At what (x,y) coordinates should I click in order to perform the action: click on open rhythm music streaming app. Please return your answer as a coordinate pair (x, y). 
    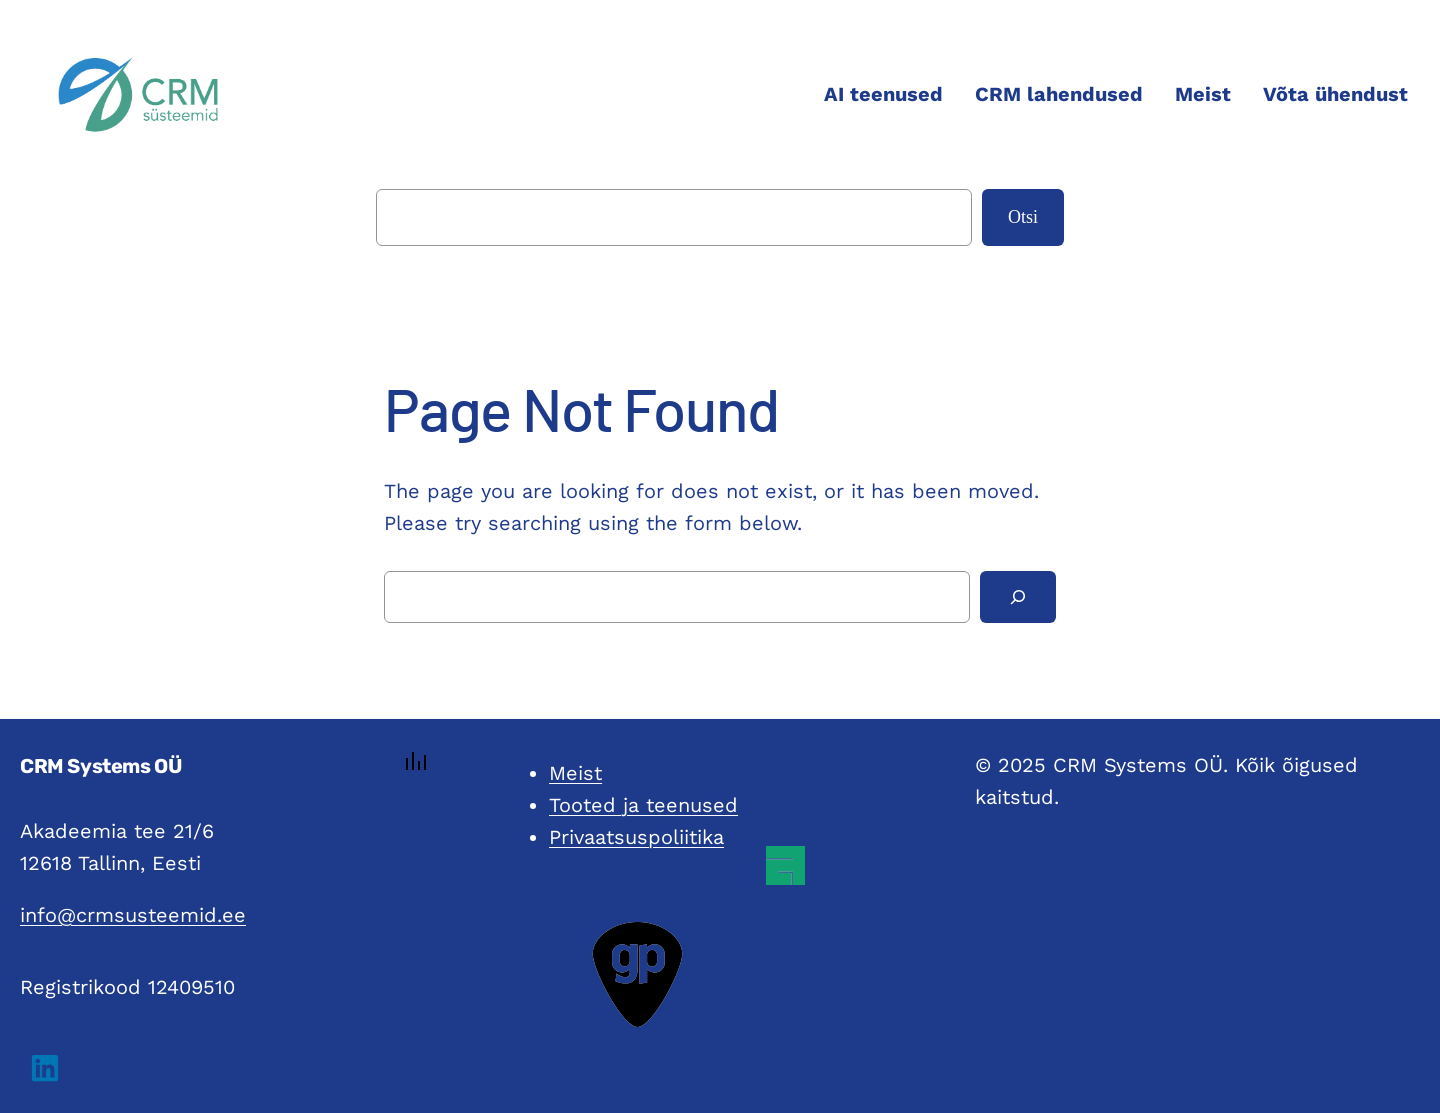
    Looking at the image, I should click on (416, 761).